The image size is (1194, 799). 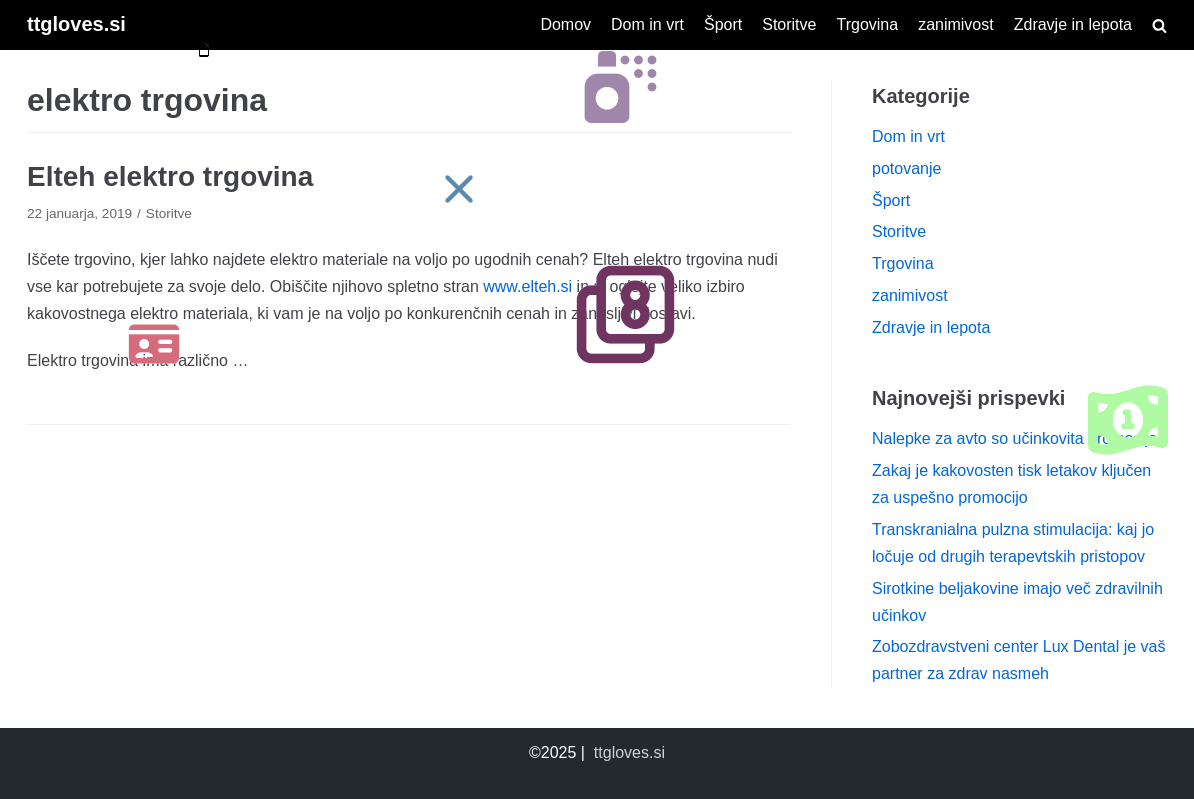 I want to click on view payment or billing information, so click(x=1128, y=420).